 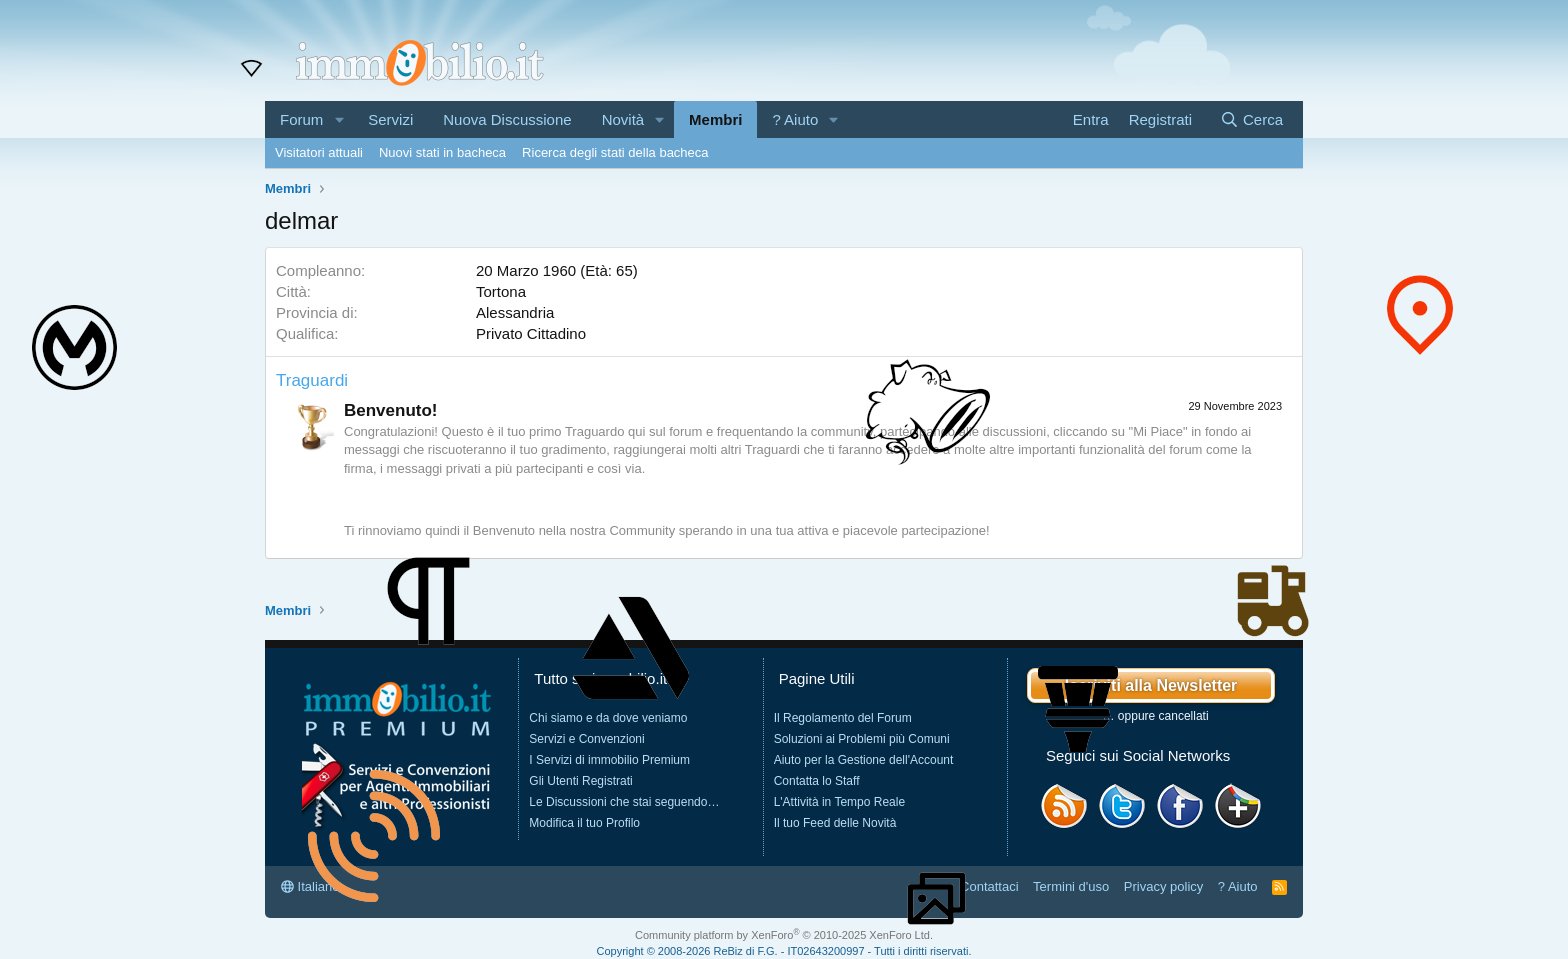 What do you see at coordinates (936, 898) in the screenshot?
I see `view multiple images or photo gallery` at bounding box center [936, 898].